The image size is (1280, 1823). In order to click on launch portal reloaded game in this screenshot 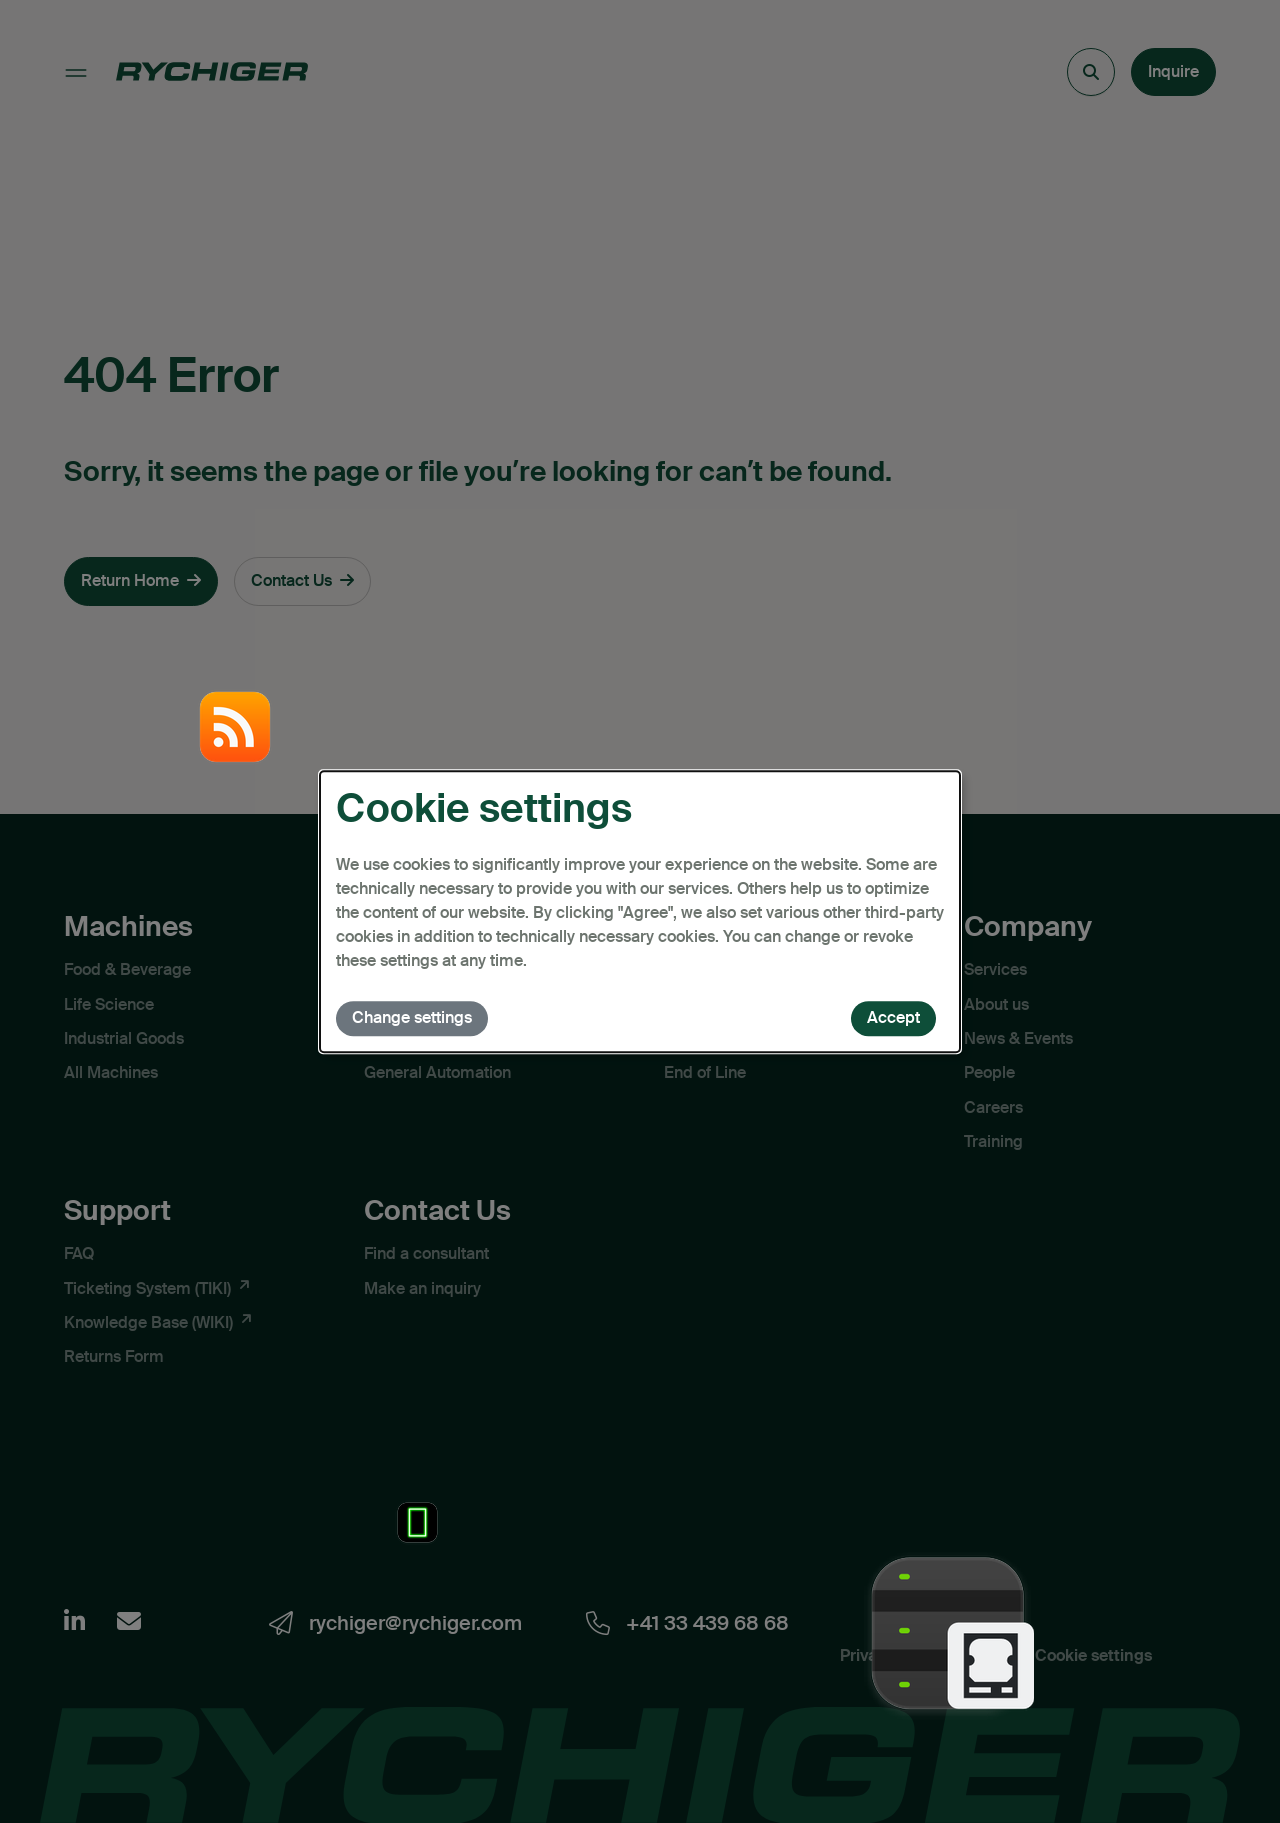, I will do `click(417, 1522)`.